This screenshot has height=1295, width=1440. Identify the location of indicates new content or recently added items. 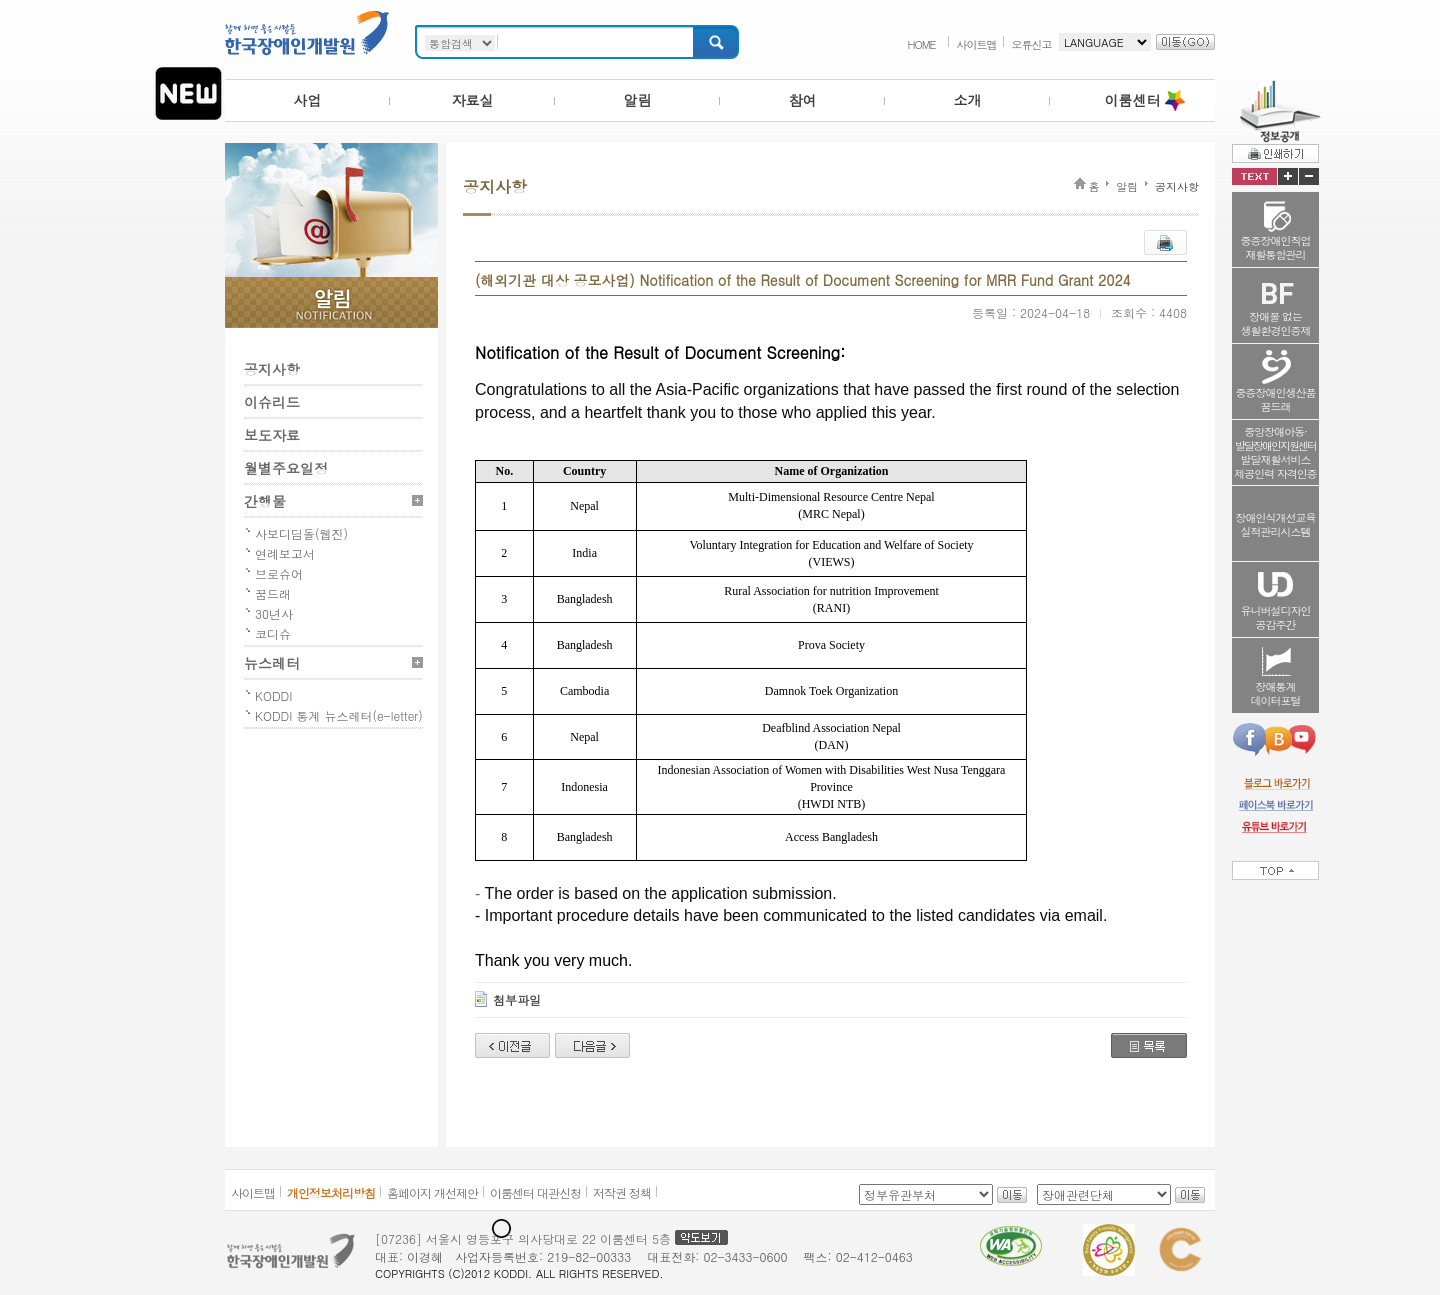
(188, 93).